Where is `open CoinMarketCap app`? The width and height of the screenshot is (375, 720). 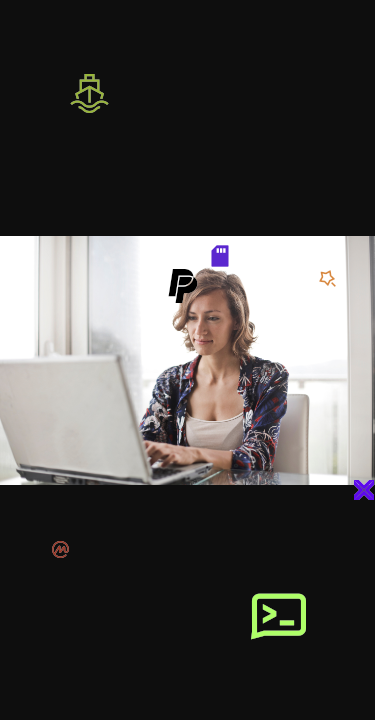
open CoinMarketCap app is located at coordinates (60, 549).